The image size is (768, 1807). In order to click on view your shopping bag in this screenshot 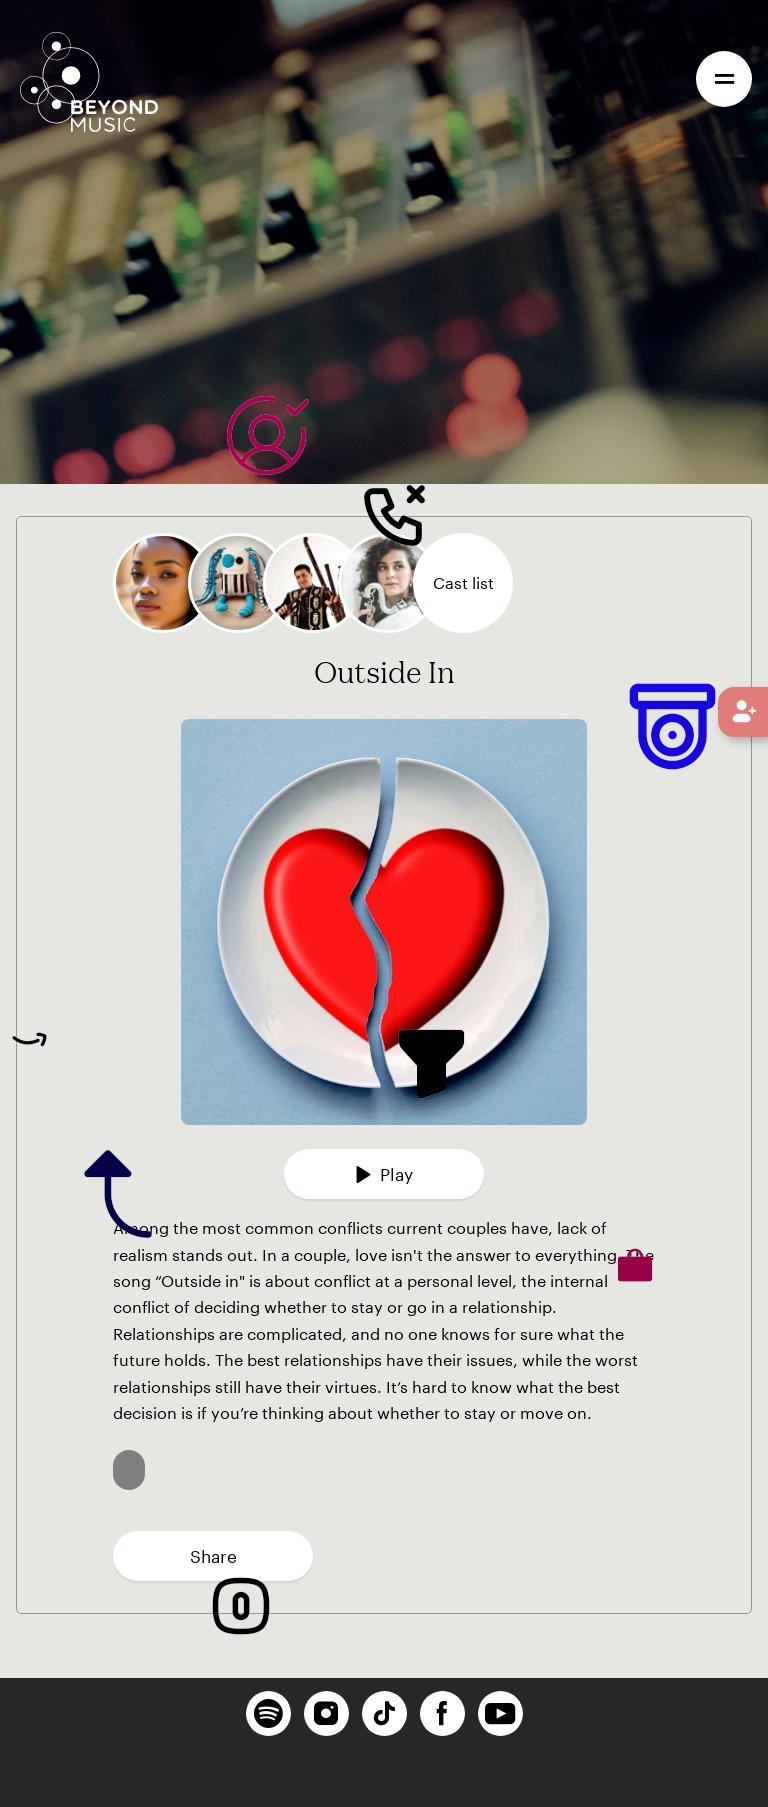, I will do `click(635, 1267)`.